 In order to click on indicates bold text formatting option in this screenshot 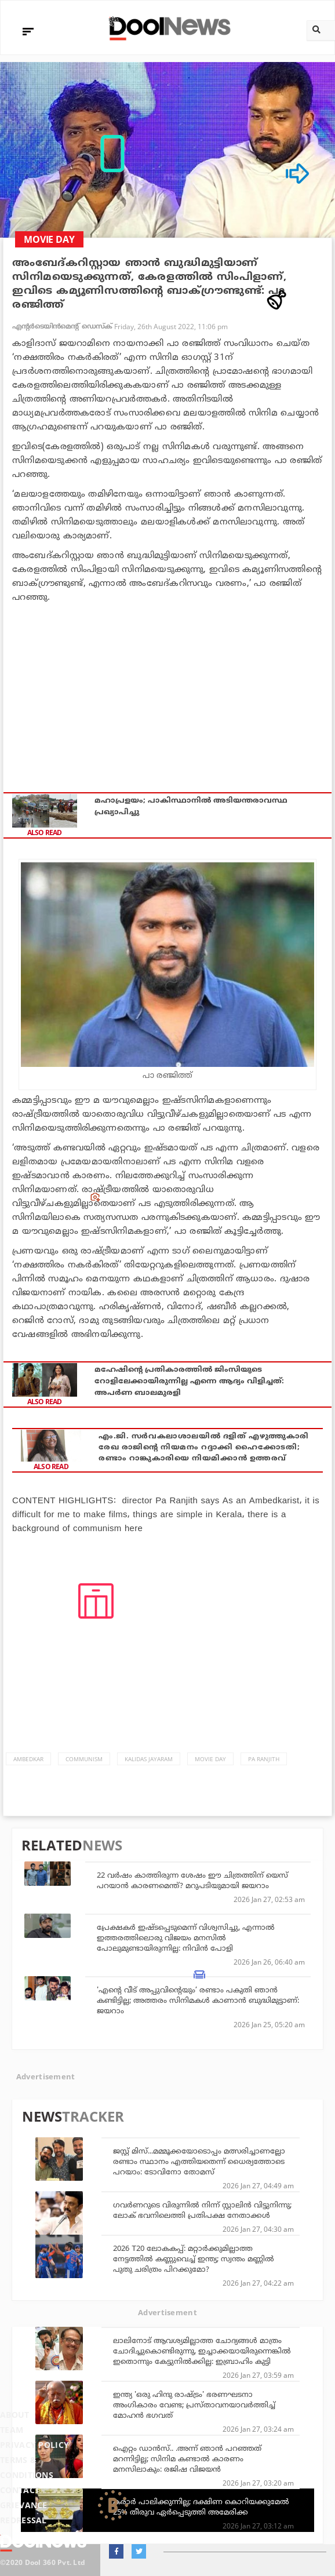, I will do `click(113, 2505)`.